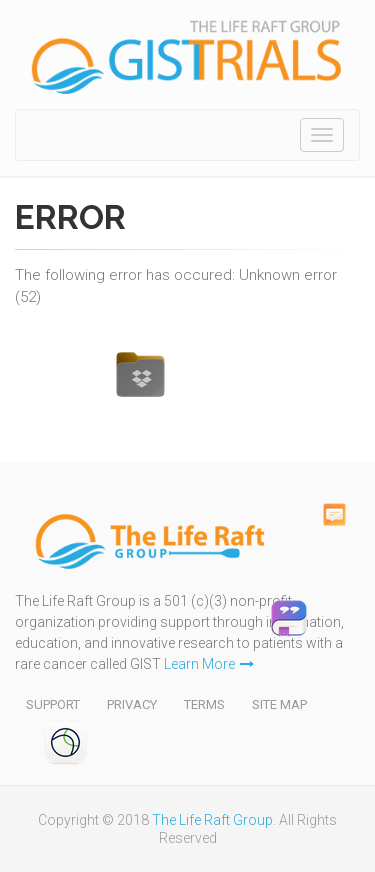 The image size is (375, 872). I want to click on open cisco anyconnect vpn client, so click(65, 742).